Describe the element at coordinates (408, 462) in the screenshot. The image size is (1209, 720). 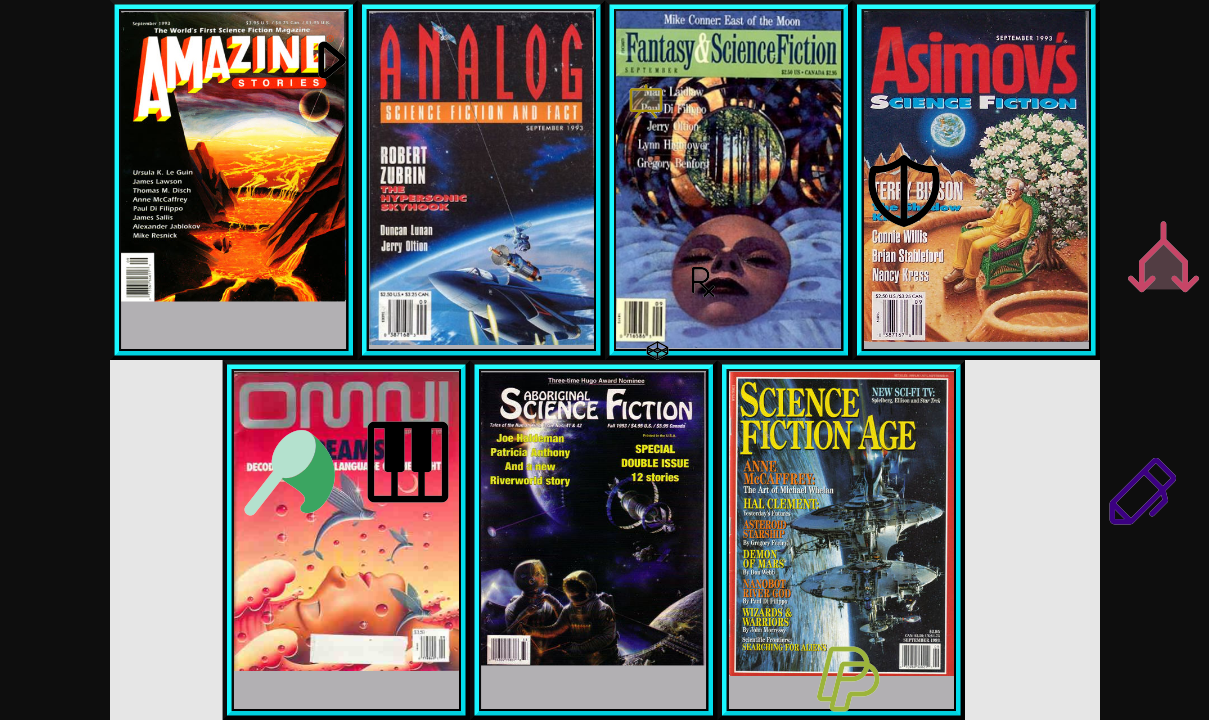
I see `open music or piano app` at that location.